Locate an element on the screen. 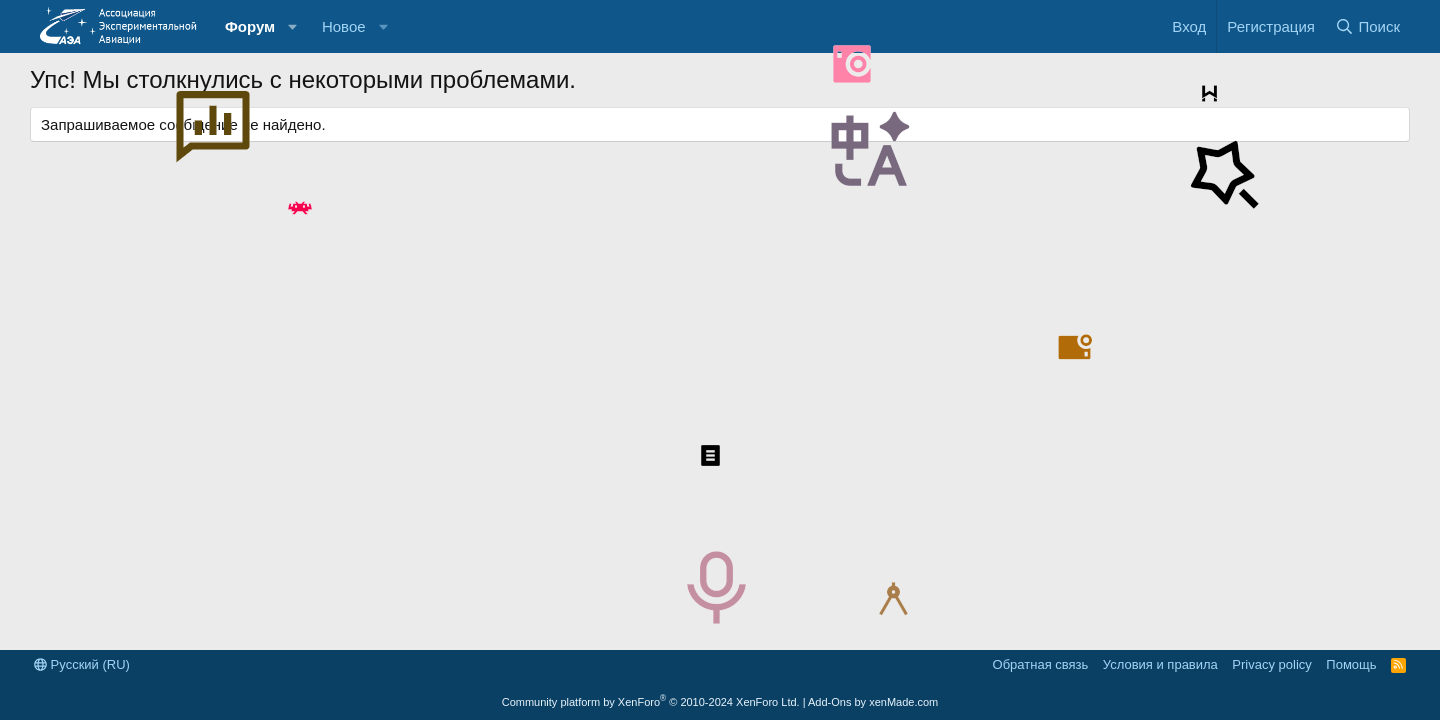 Image resolution: width=1440 pixels, height=720 pixels. apply magic or auto-enhance effects is located at coordinates (1224, 174).